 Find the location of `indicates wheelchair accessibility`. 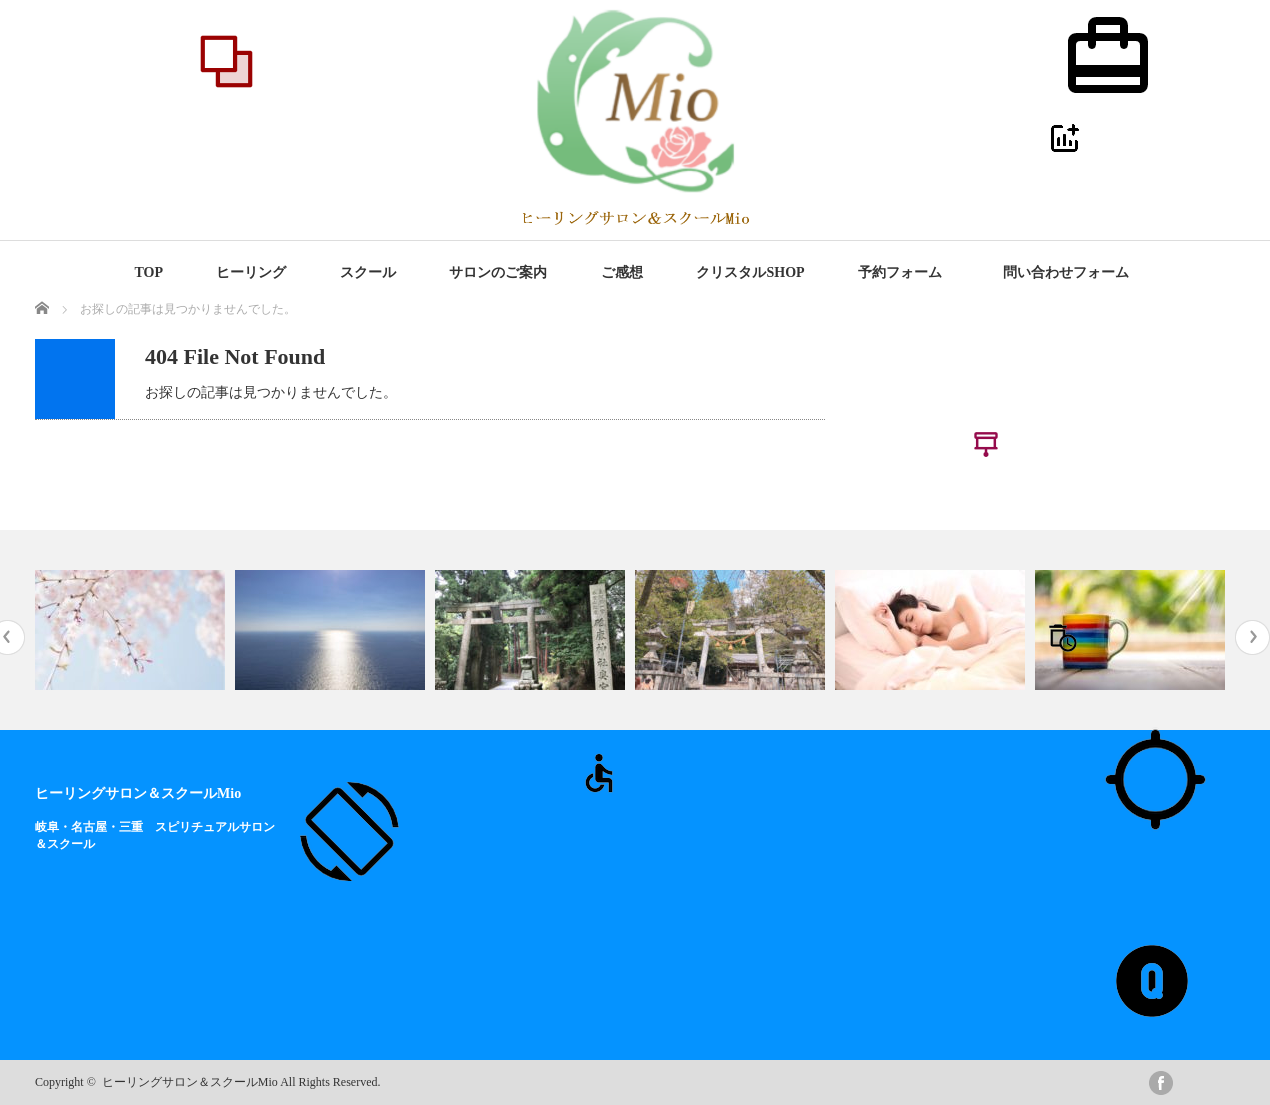

indicates wheelchair accessibility is located at coordinates (599, 773).